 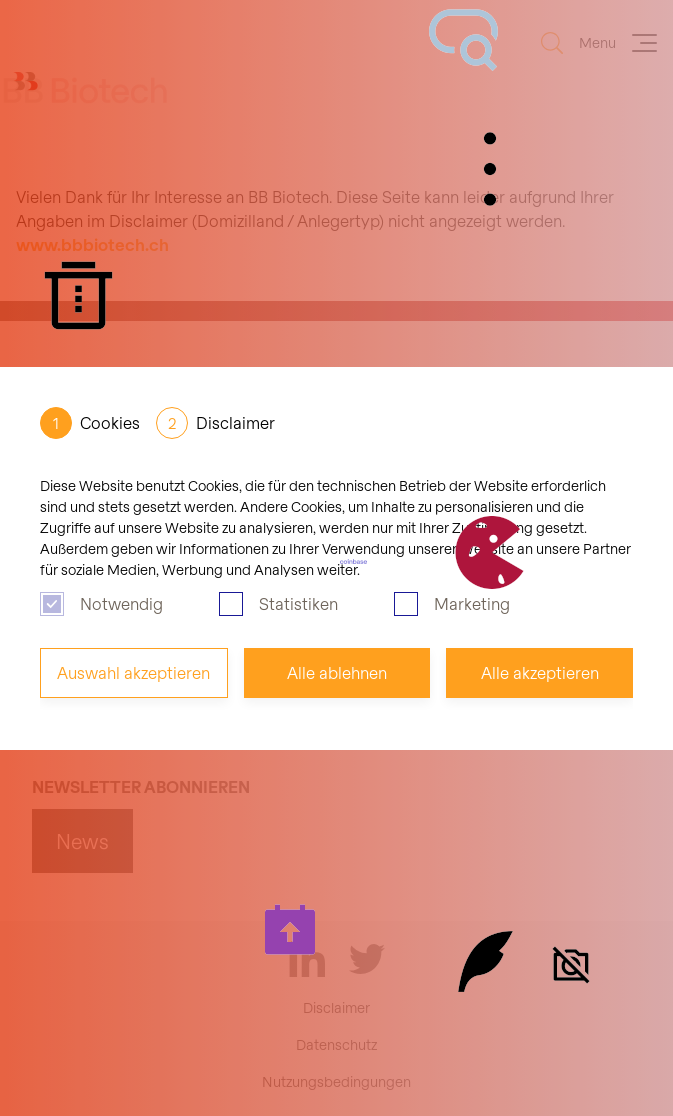 What do you see at coordinates (78, 295) in the screenshot?
I see `delete selected item` at bounding box center [78, 295].